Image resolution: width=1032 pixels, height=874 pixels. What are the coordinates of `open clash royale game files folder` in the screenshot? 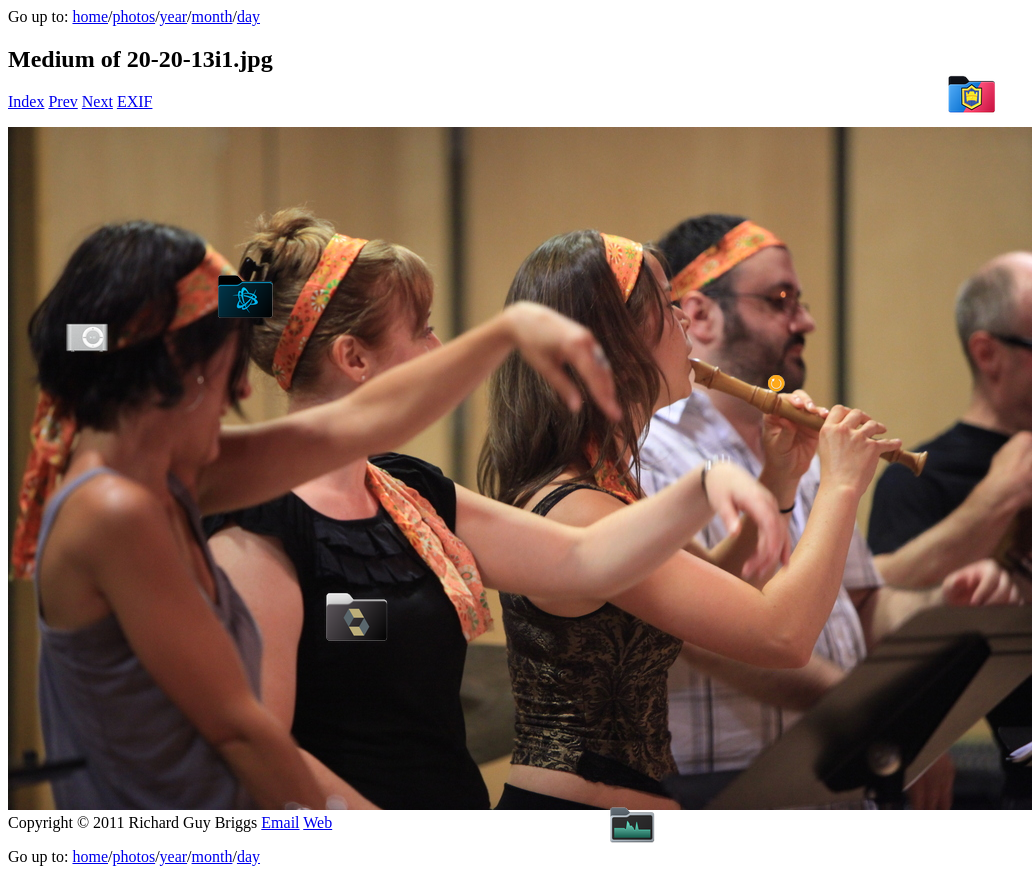 It's located at (971, 95).